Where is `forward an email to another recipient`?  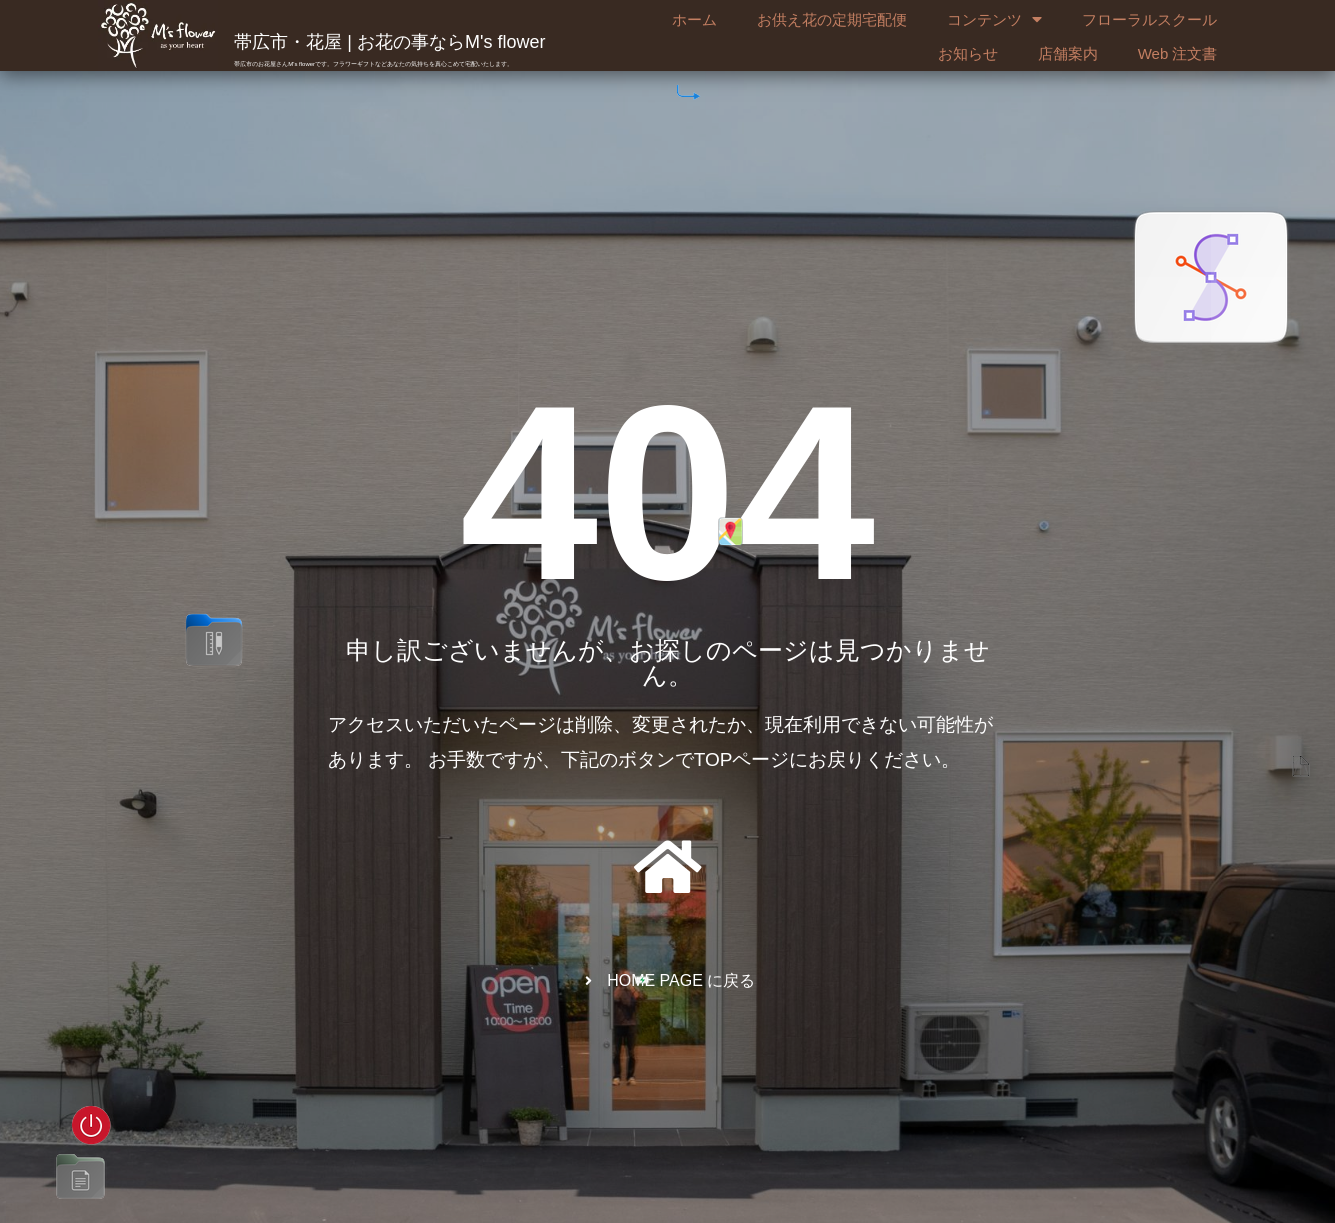 forward an email to another recipient is located at coordinates (689, 91).